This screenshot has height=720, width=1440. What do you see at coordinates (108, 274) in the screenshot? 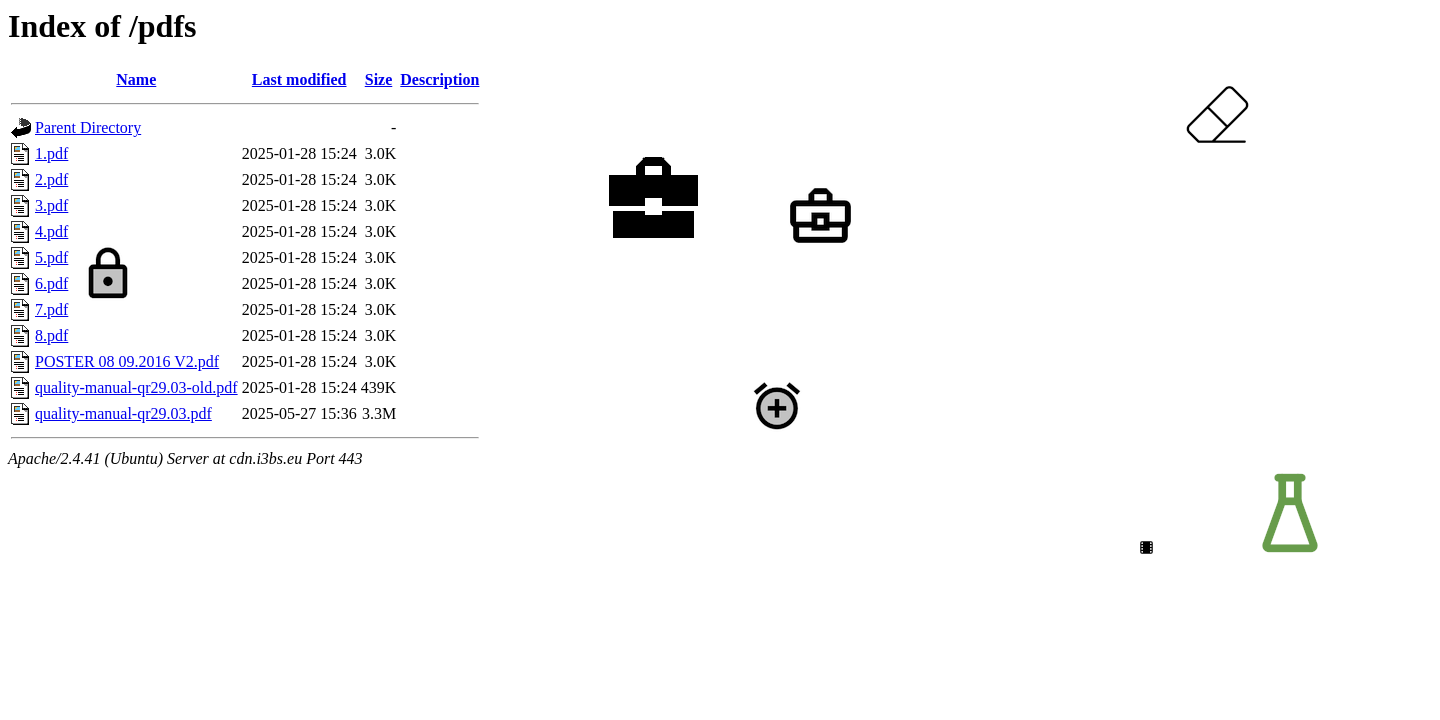
I see `indicates a secure connection` at bounding box center [108, 274].